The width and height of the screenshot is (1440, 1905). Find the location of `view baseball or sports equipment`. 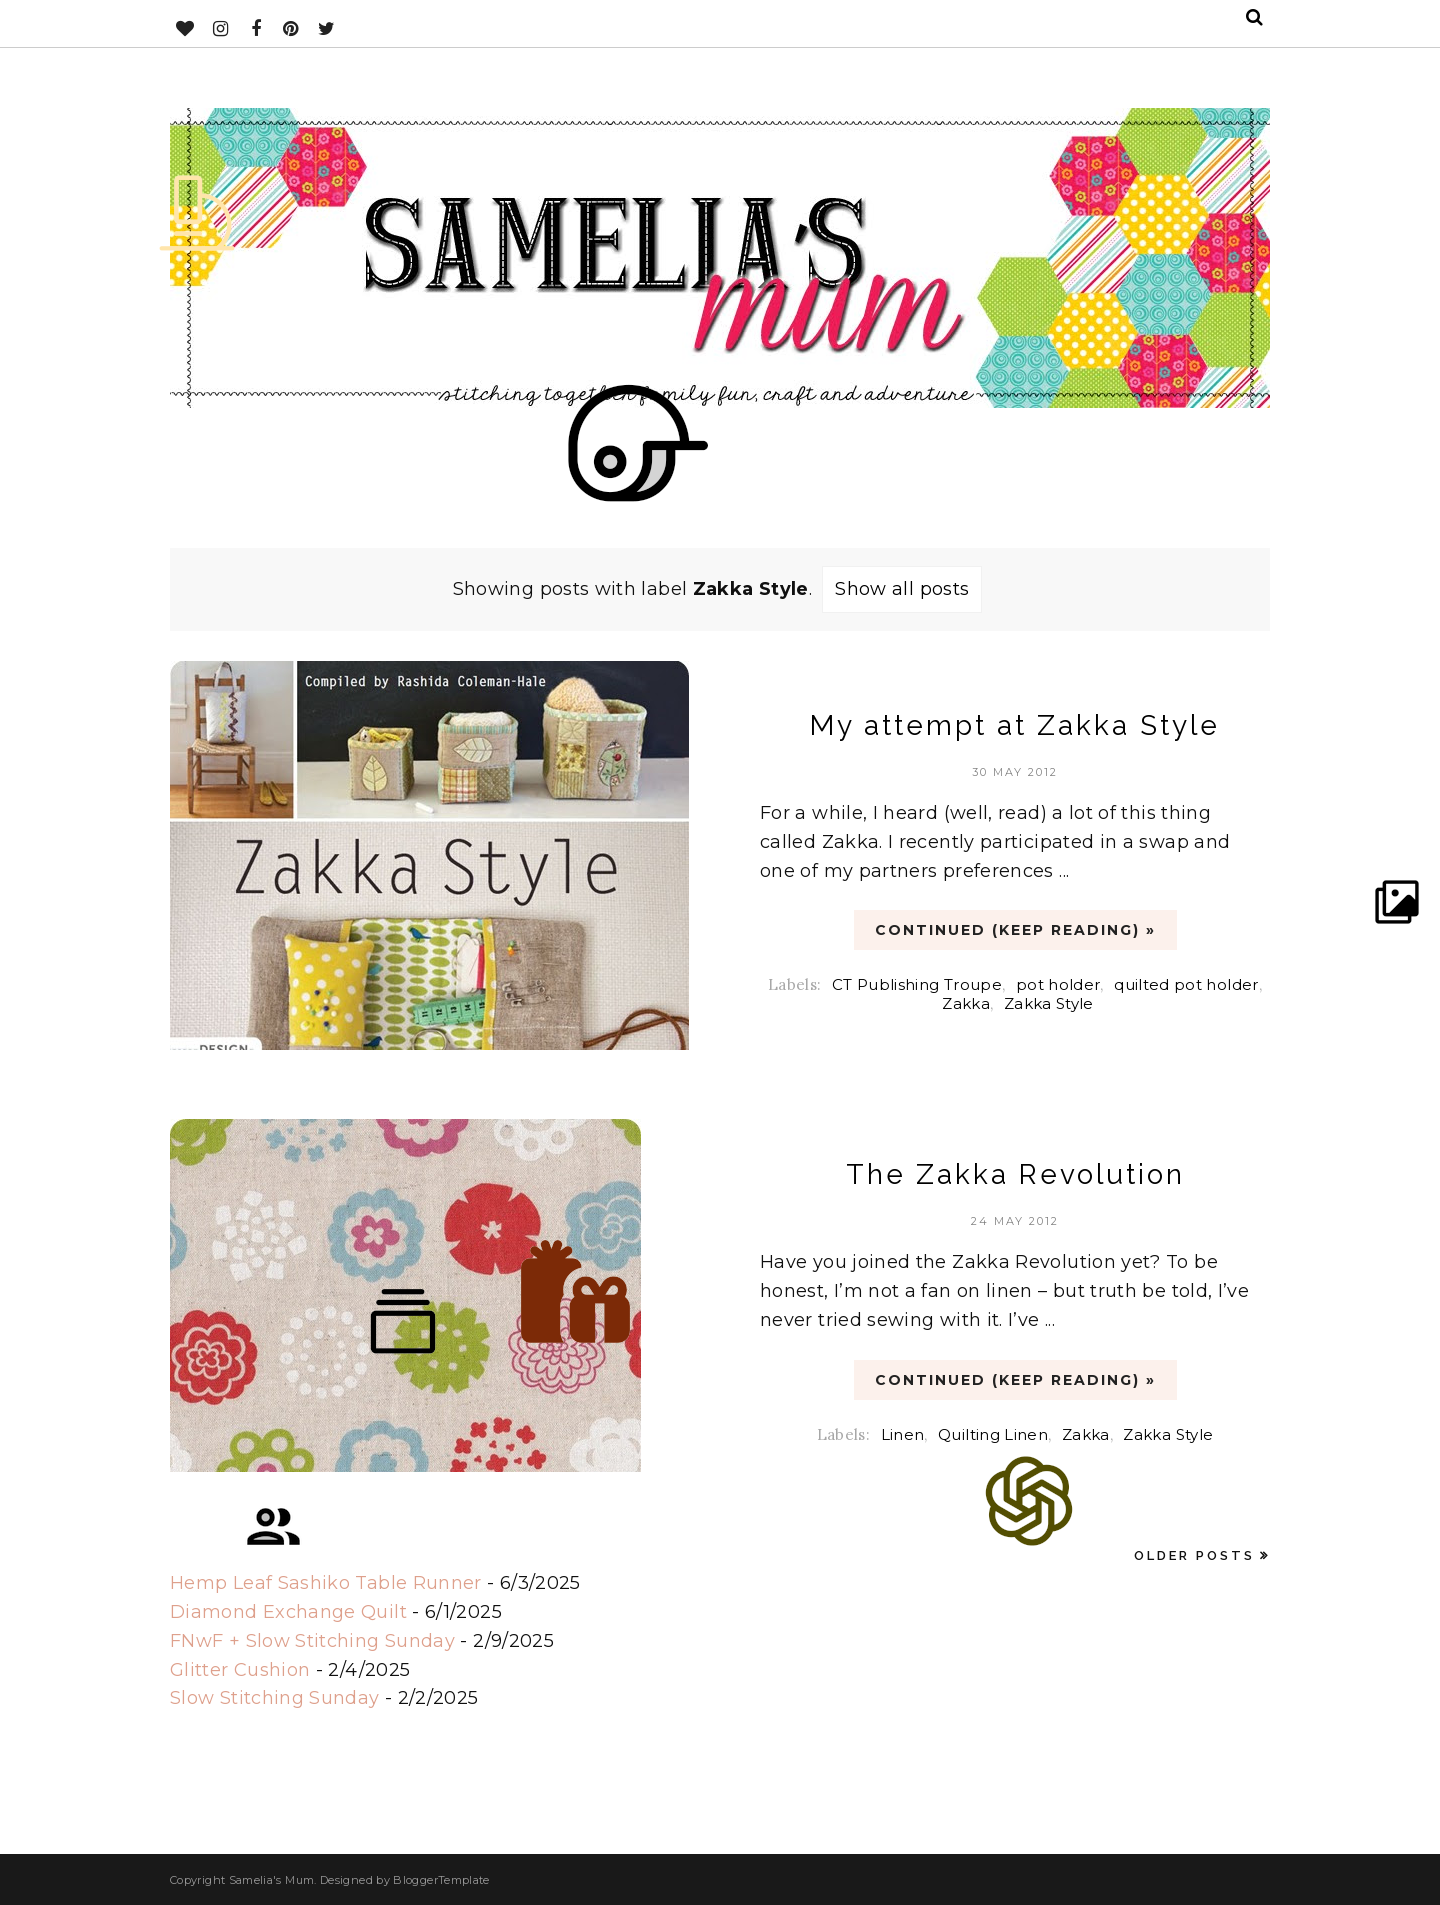

view baseball or sports equipment is located at coordinates (633, 445).